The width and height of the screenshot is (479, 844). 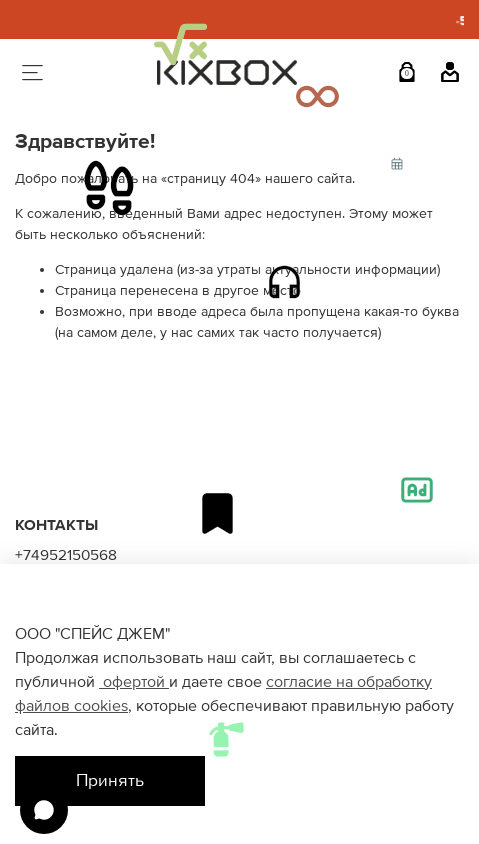 What do you see at coordinates (284, 284) in the screenshot?
I see `access audio or voice support` at bounding box center [284, 284].